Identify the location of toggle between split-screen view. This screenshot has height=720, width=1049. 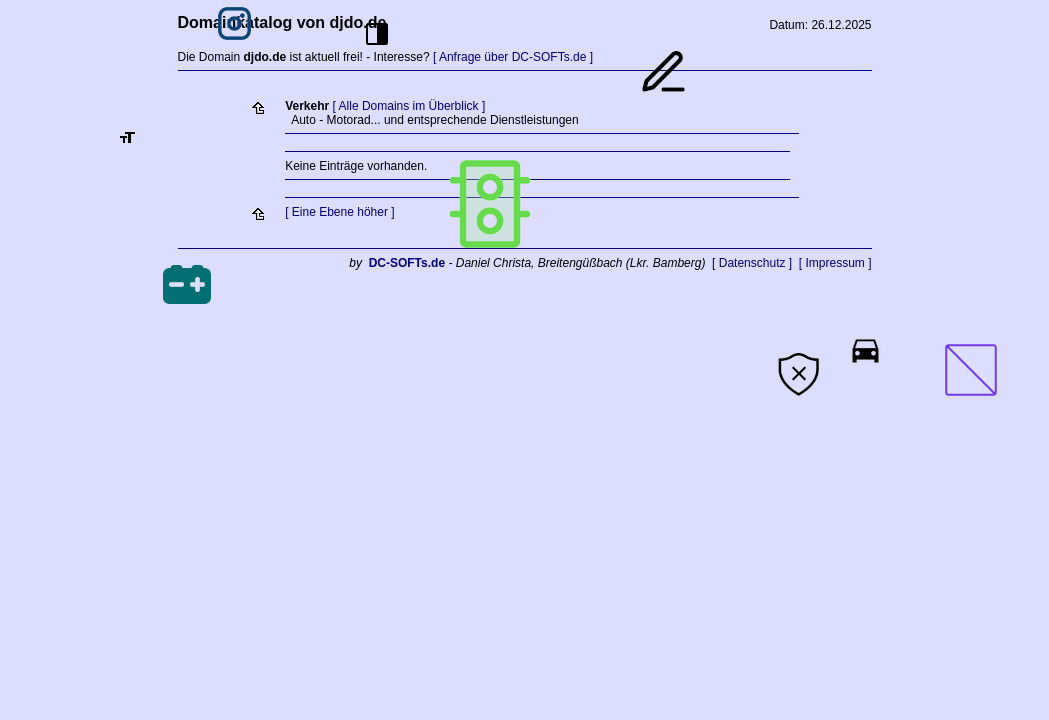
(377, 34).